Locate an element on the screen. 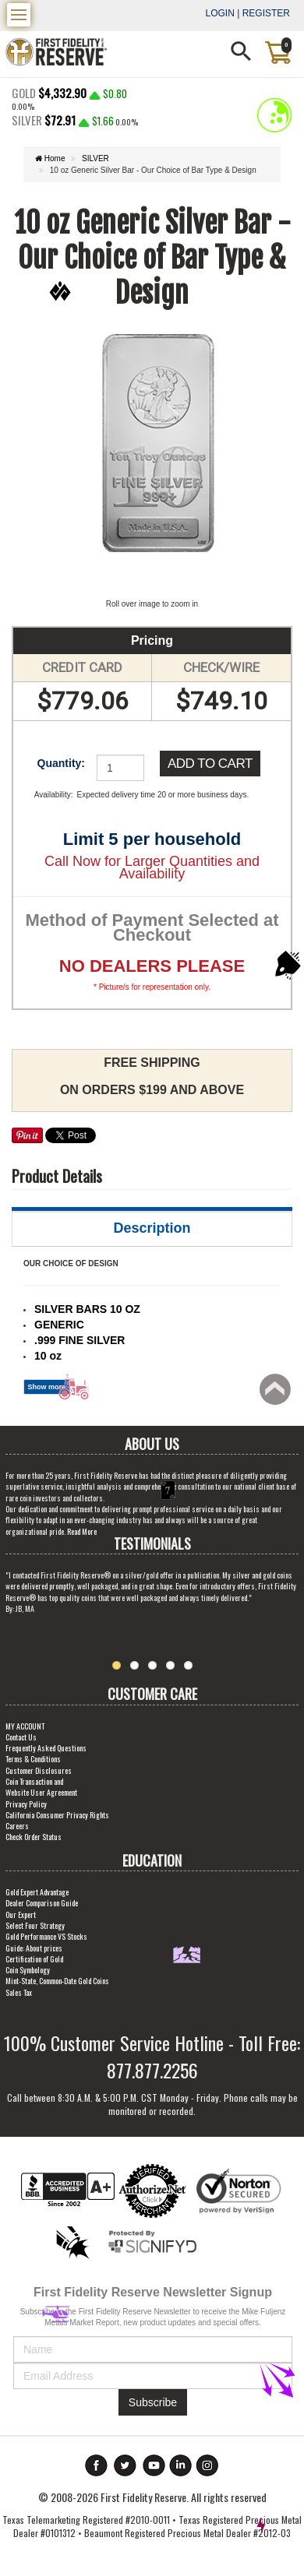  indicates unlimited or infinite gameplay mode is located at coordinates (60, 292).